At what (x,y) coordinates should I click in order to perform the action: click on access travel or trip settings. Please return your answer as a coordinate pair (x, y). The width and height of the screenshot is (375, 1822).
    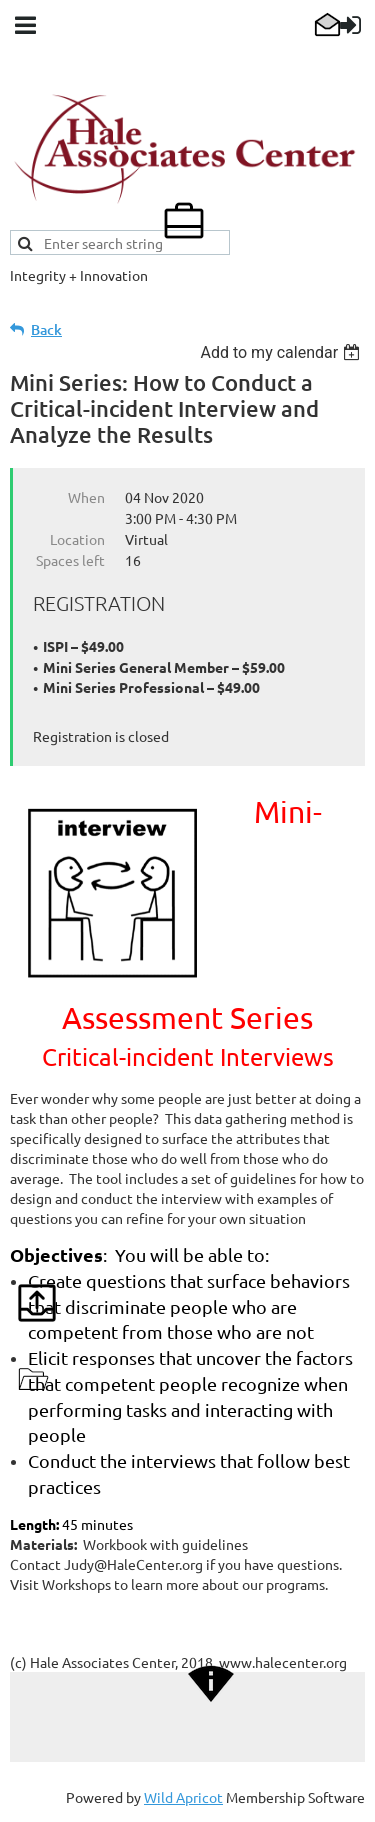
    Looking at the image, I should click on (184, 222).